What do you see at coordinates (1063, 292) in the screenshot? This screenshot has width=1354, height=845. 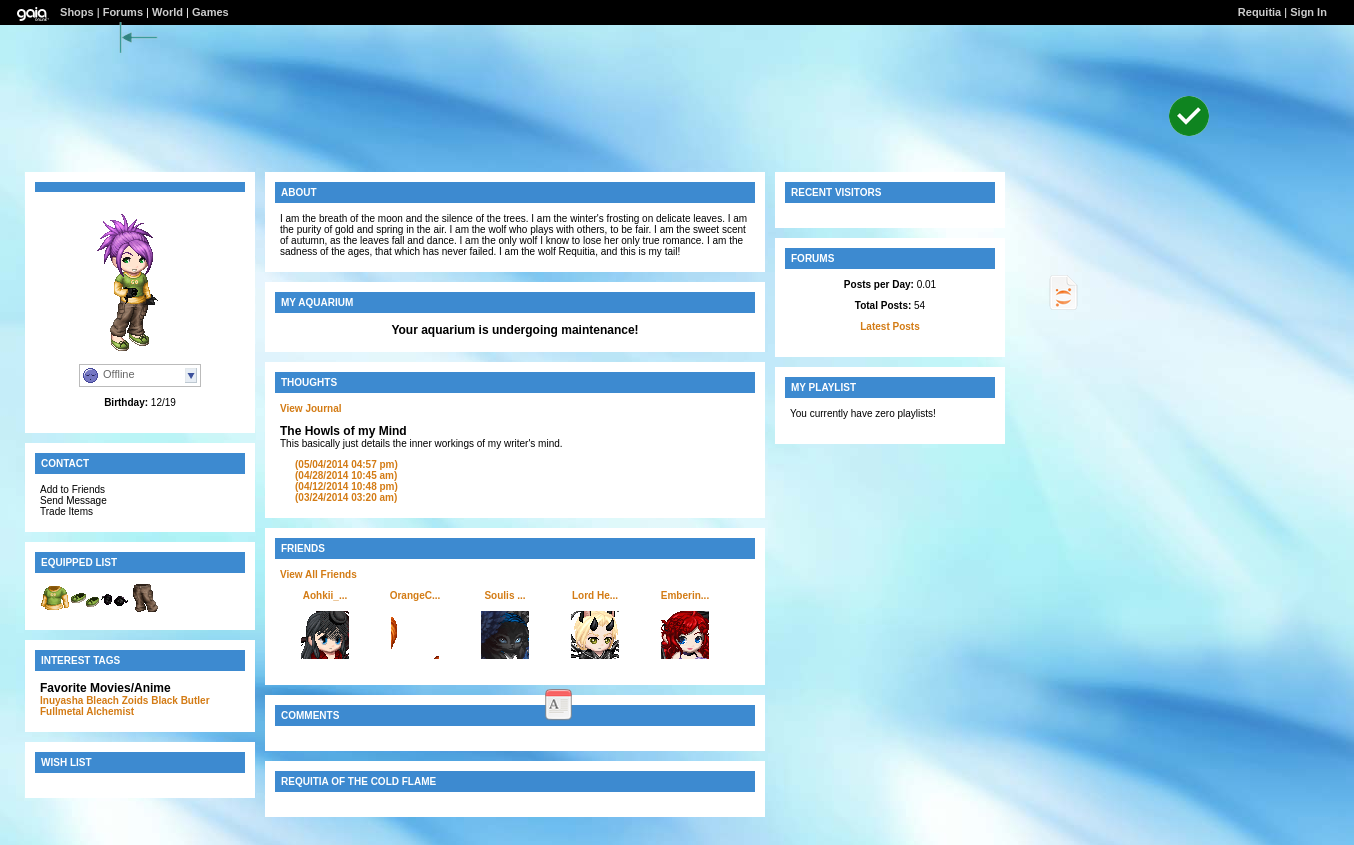 I see `jupyter notebook file` at bounding box center [1063, 292].